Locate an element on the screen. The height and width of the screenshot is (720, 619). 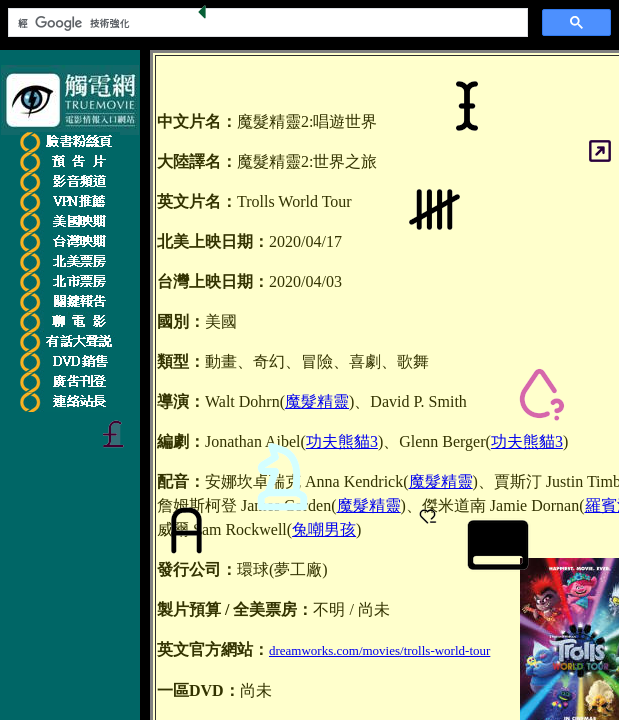
go back to the previous screen is located at coordinates (203, 12).